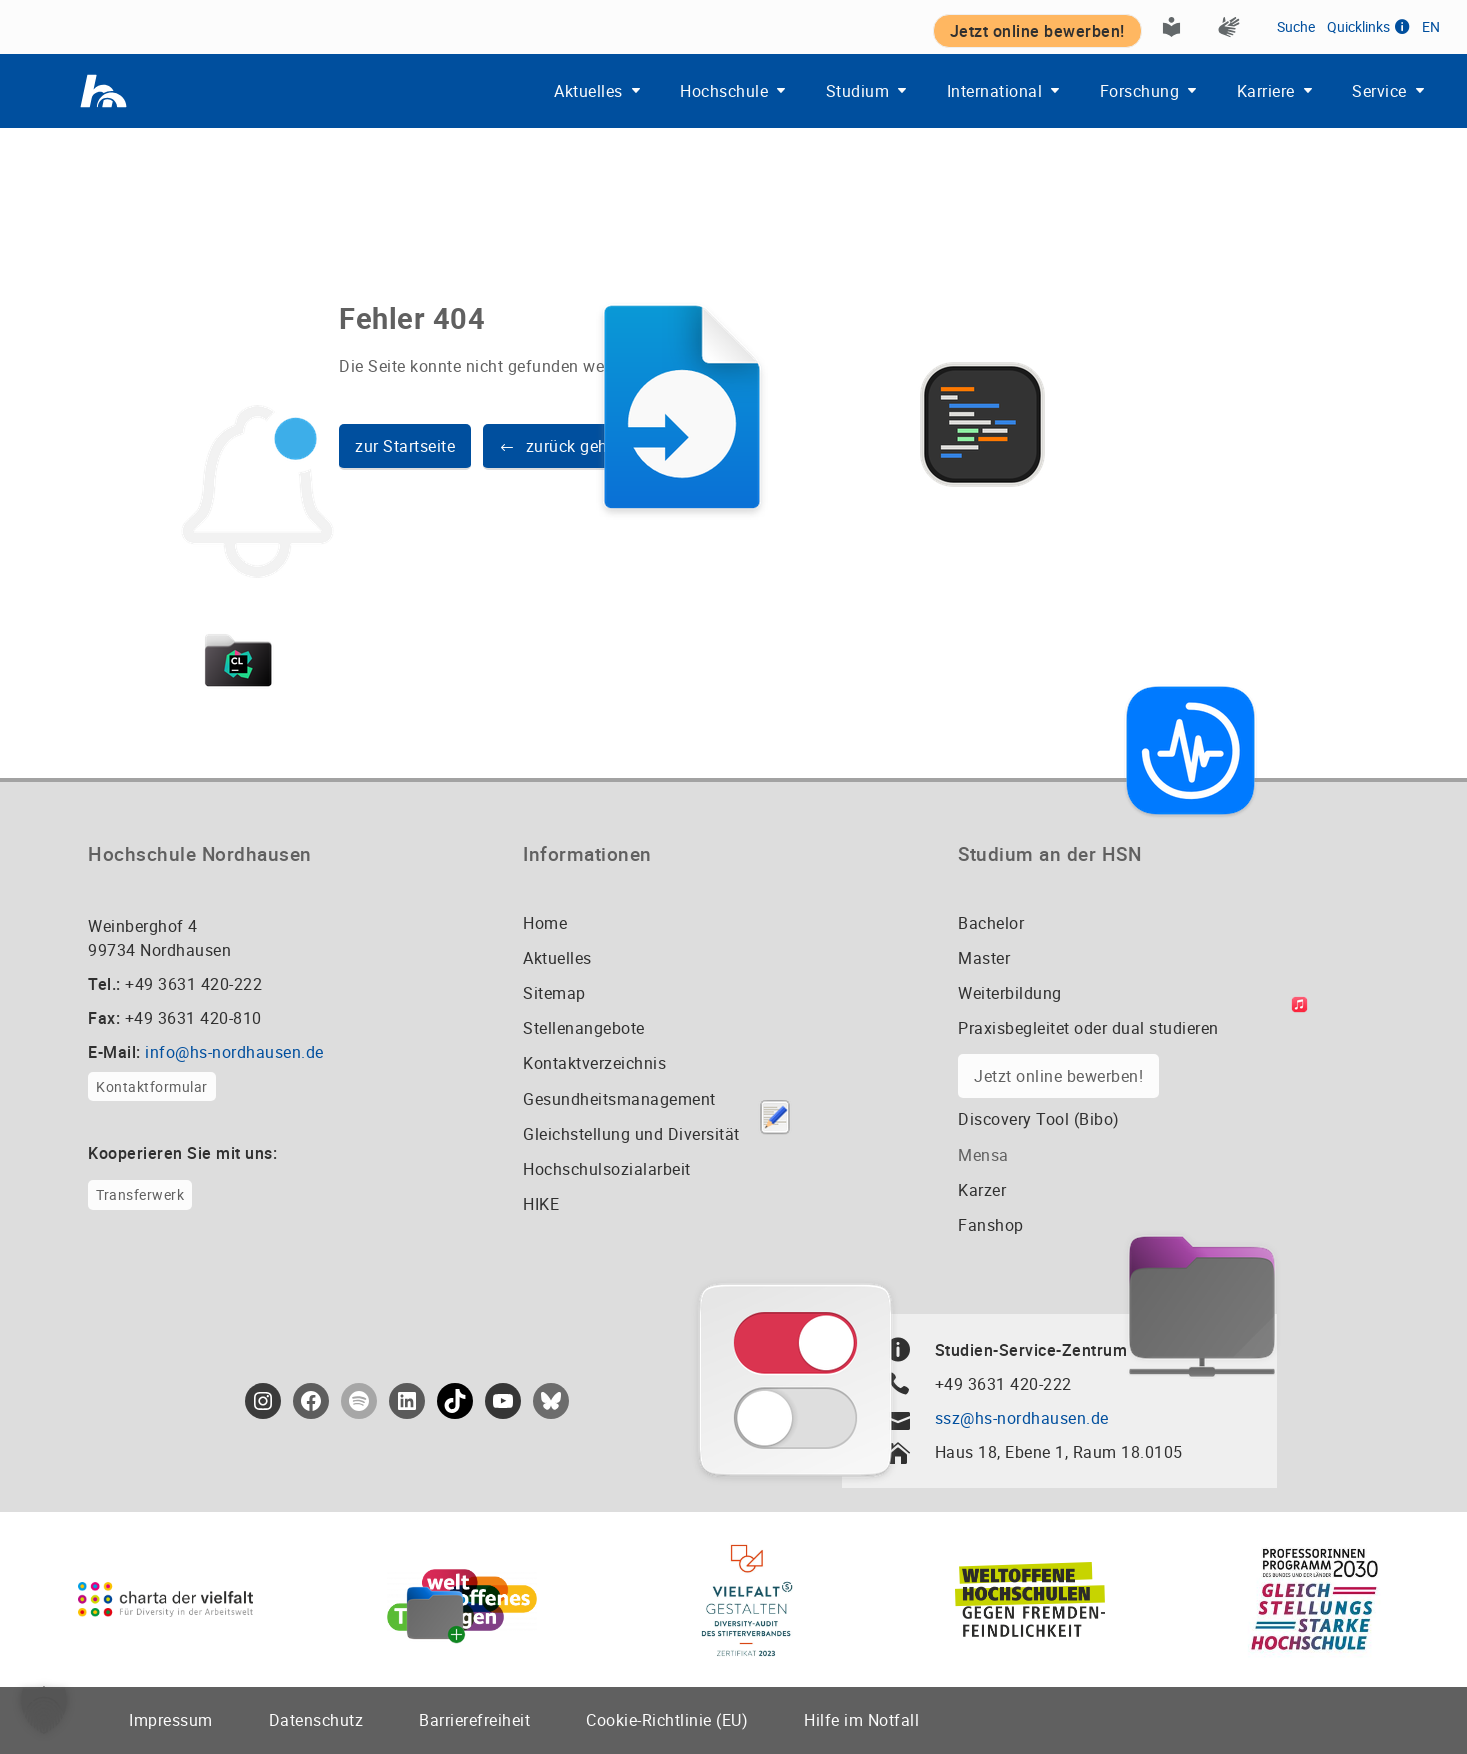 The height and width of the screenshot is (1754, 1467). What do you see at coordinates (775, 1117) in the screenshot?
I see `open text editor application` at bounding box center [775, 1117].